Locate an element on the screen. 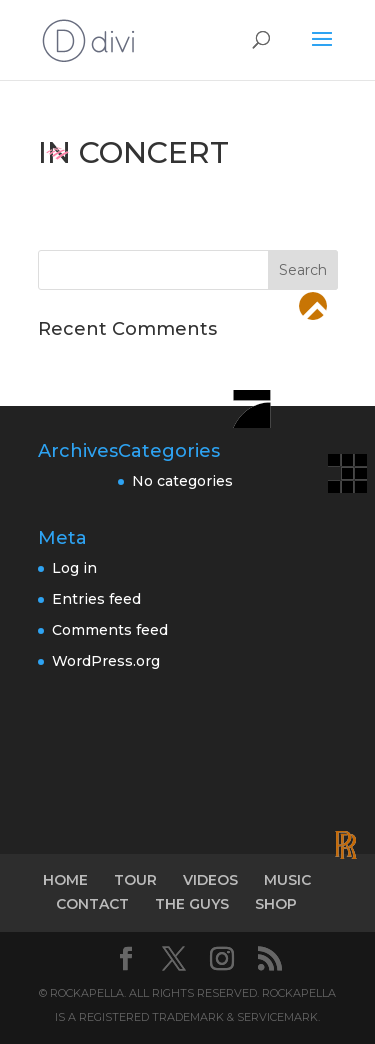 The height and width of the screenshot is (1044, 375). Rocky Linux logo is located at coordinates (313, 306).